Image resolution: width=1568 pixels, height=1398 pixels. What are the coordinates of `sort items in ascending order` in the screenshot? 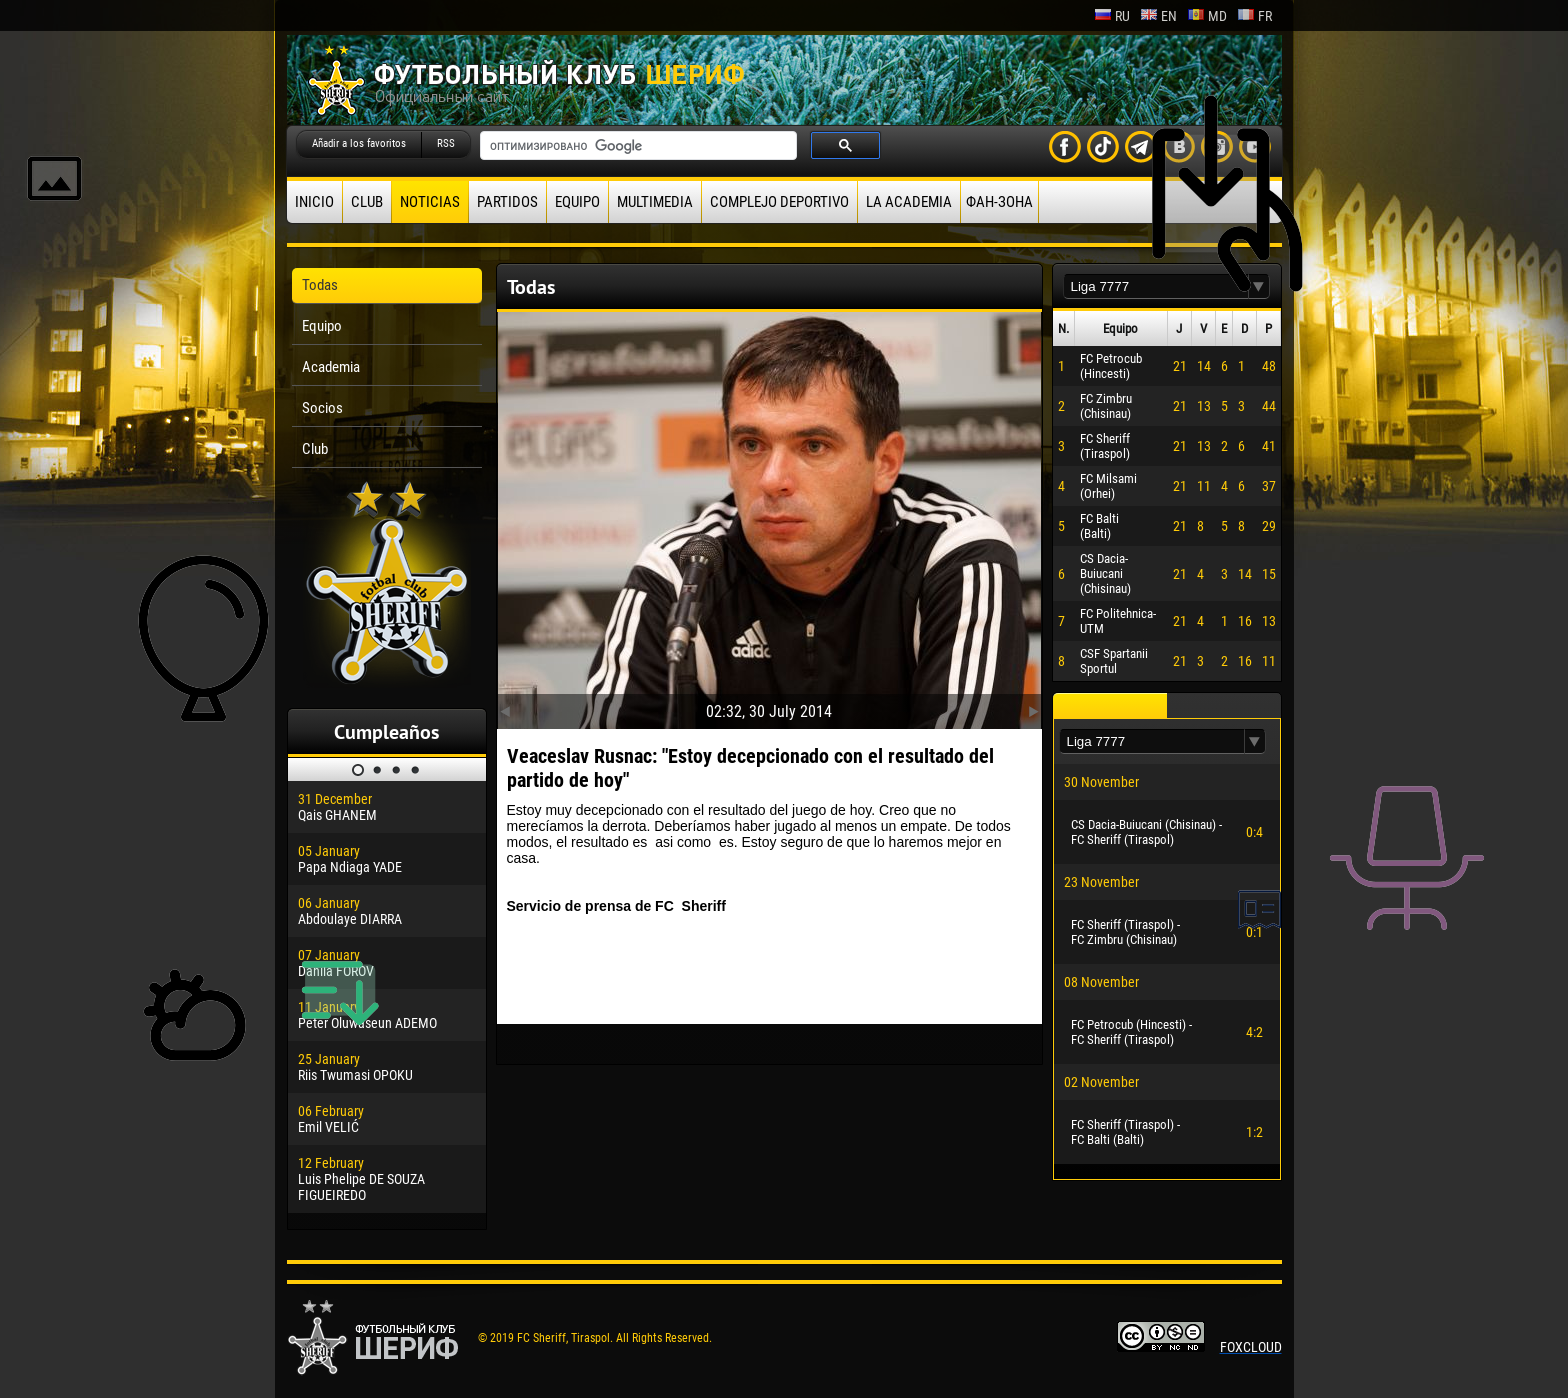 It's located at (337, 990).